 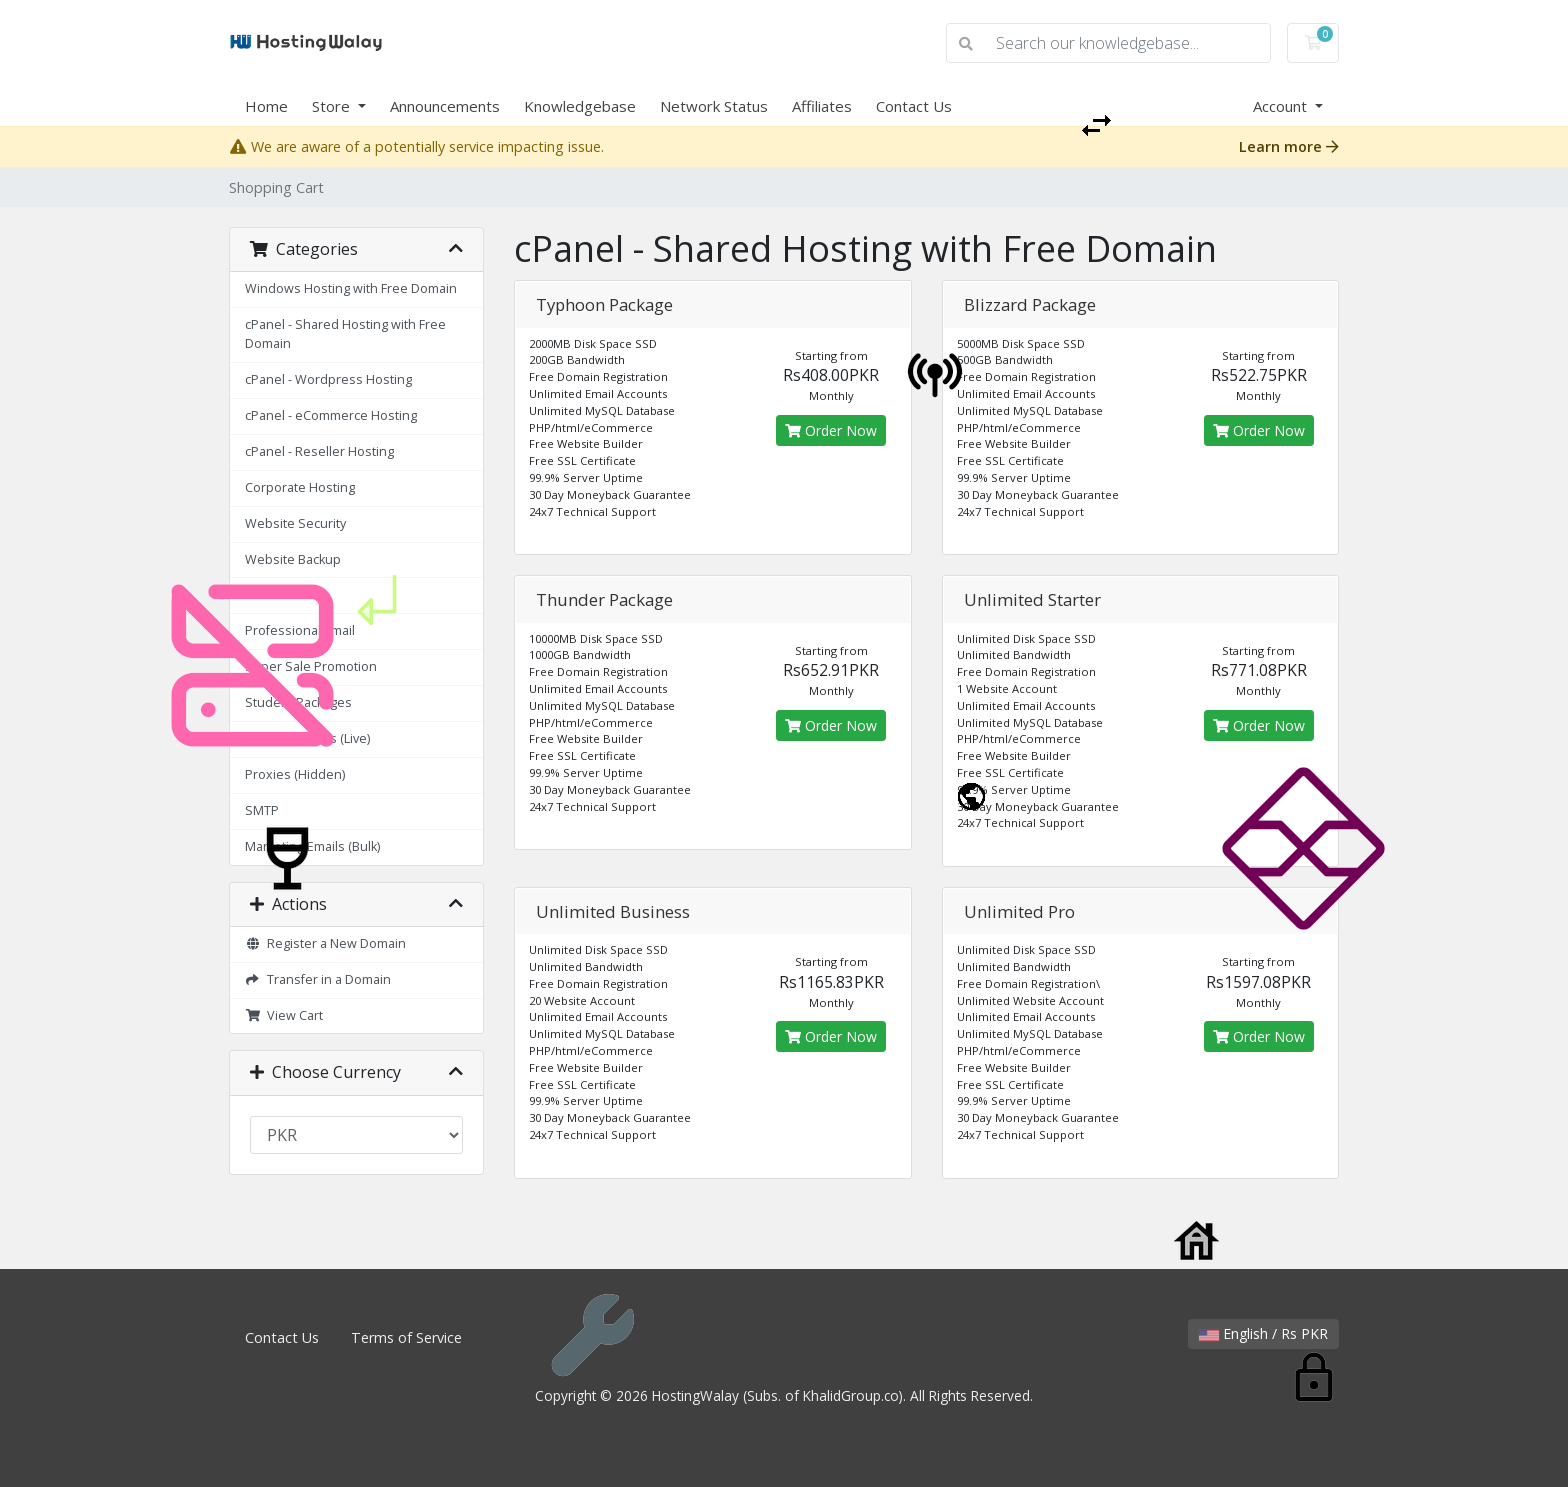 What do you see at coordinates (1196, 1241) in the screenshot?
I see `navigate to home screen` at bounding box center [1196, 1241].